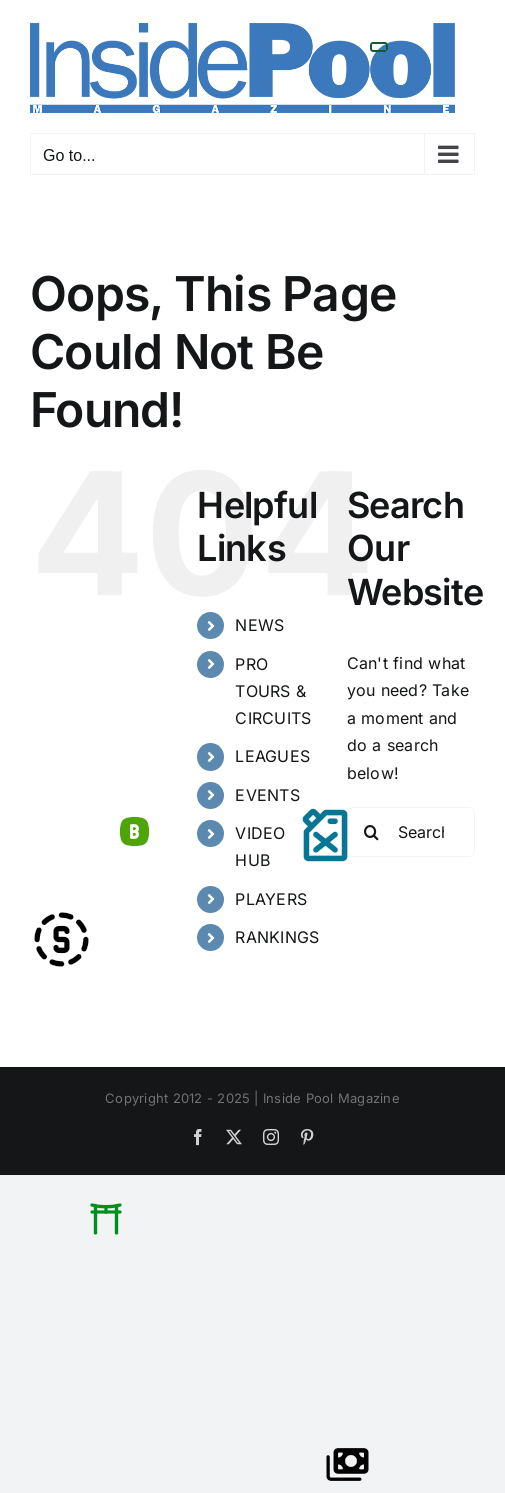 The height and width of the screenshot is (1493, 505). I want to click on view payment or billing information, so click(347, 1464).